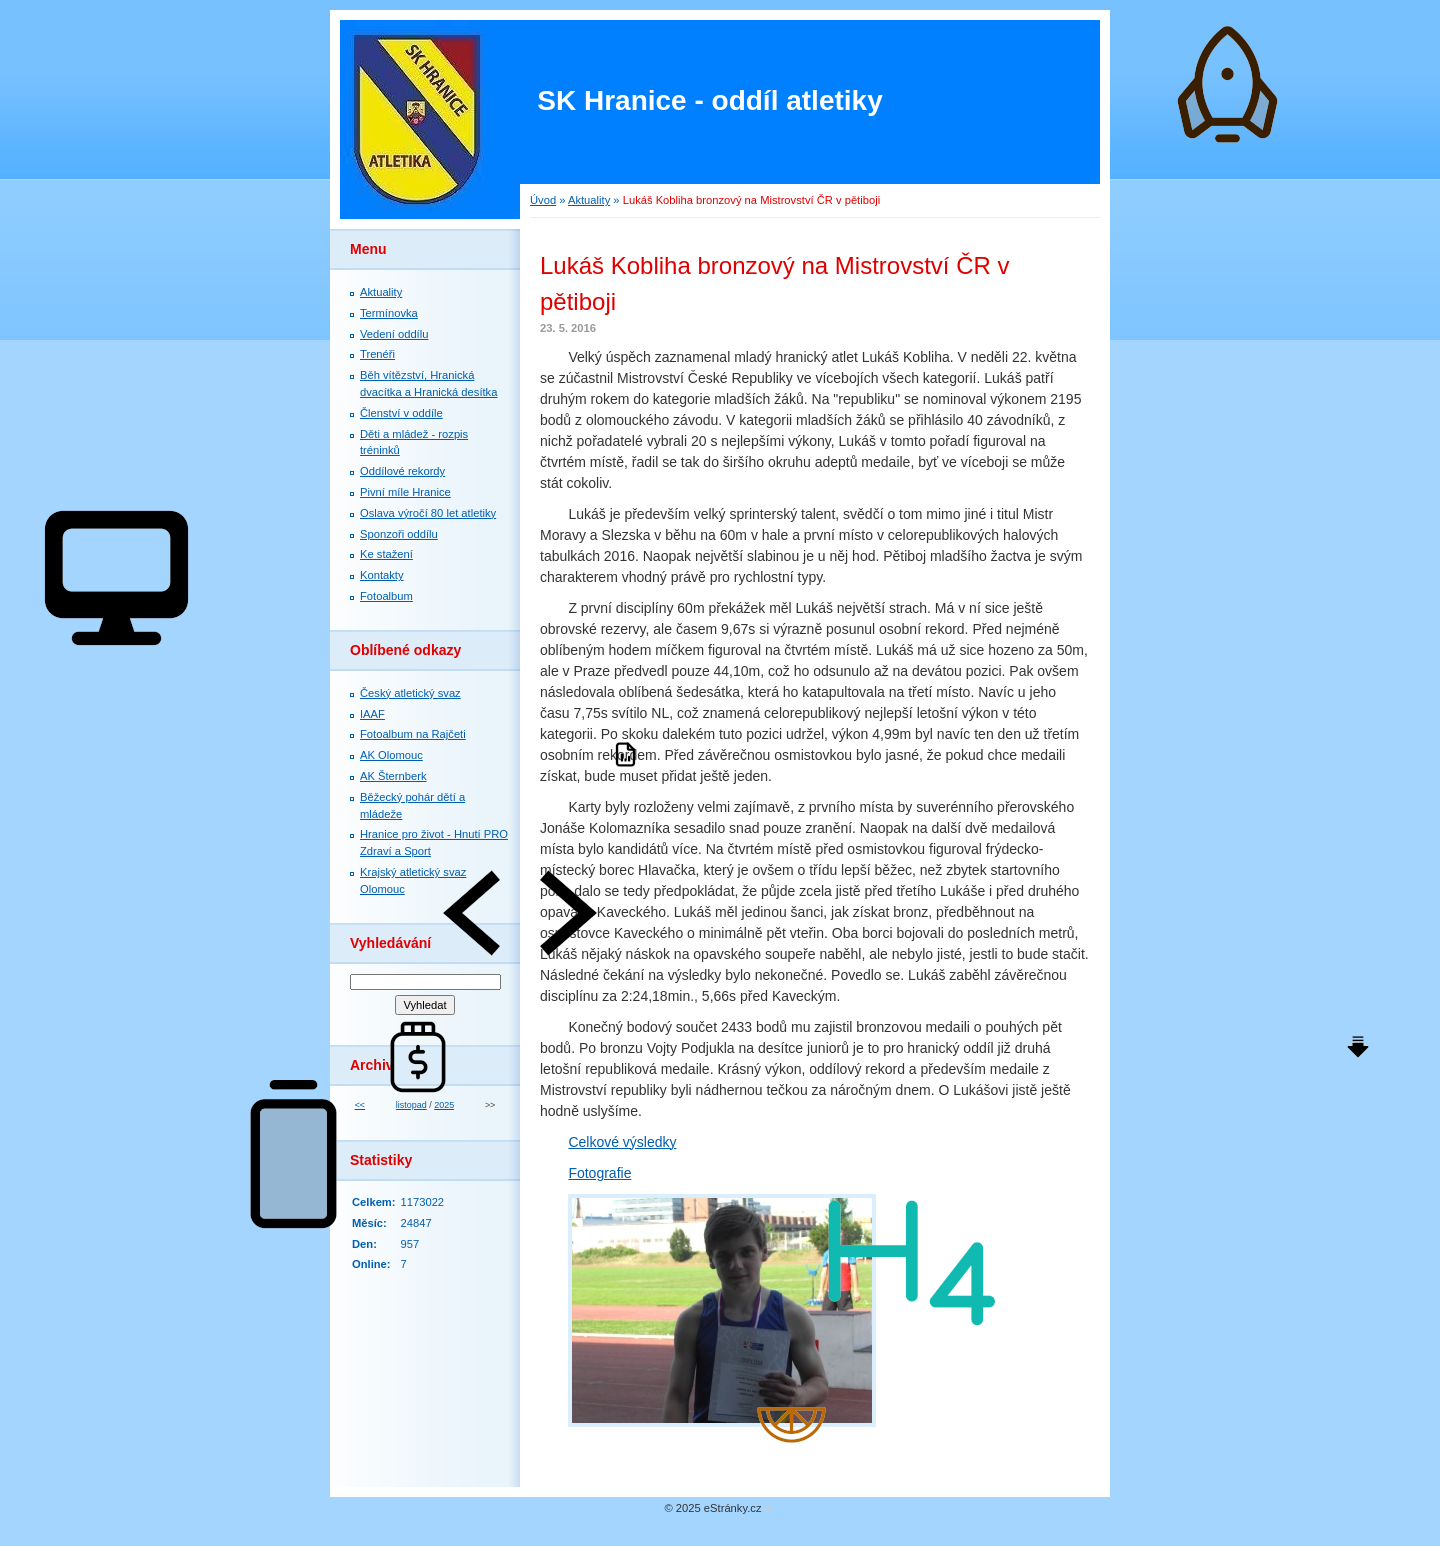  I want to click on indicates citrus or fruit-related content, so click(791, 1419).